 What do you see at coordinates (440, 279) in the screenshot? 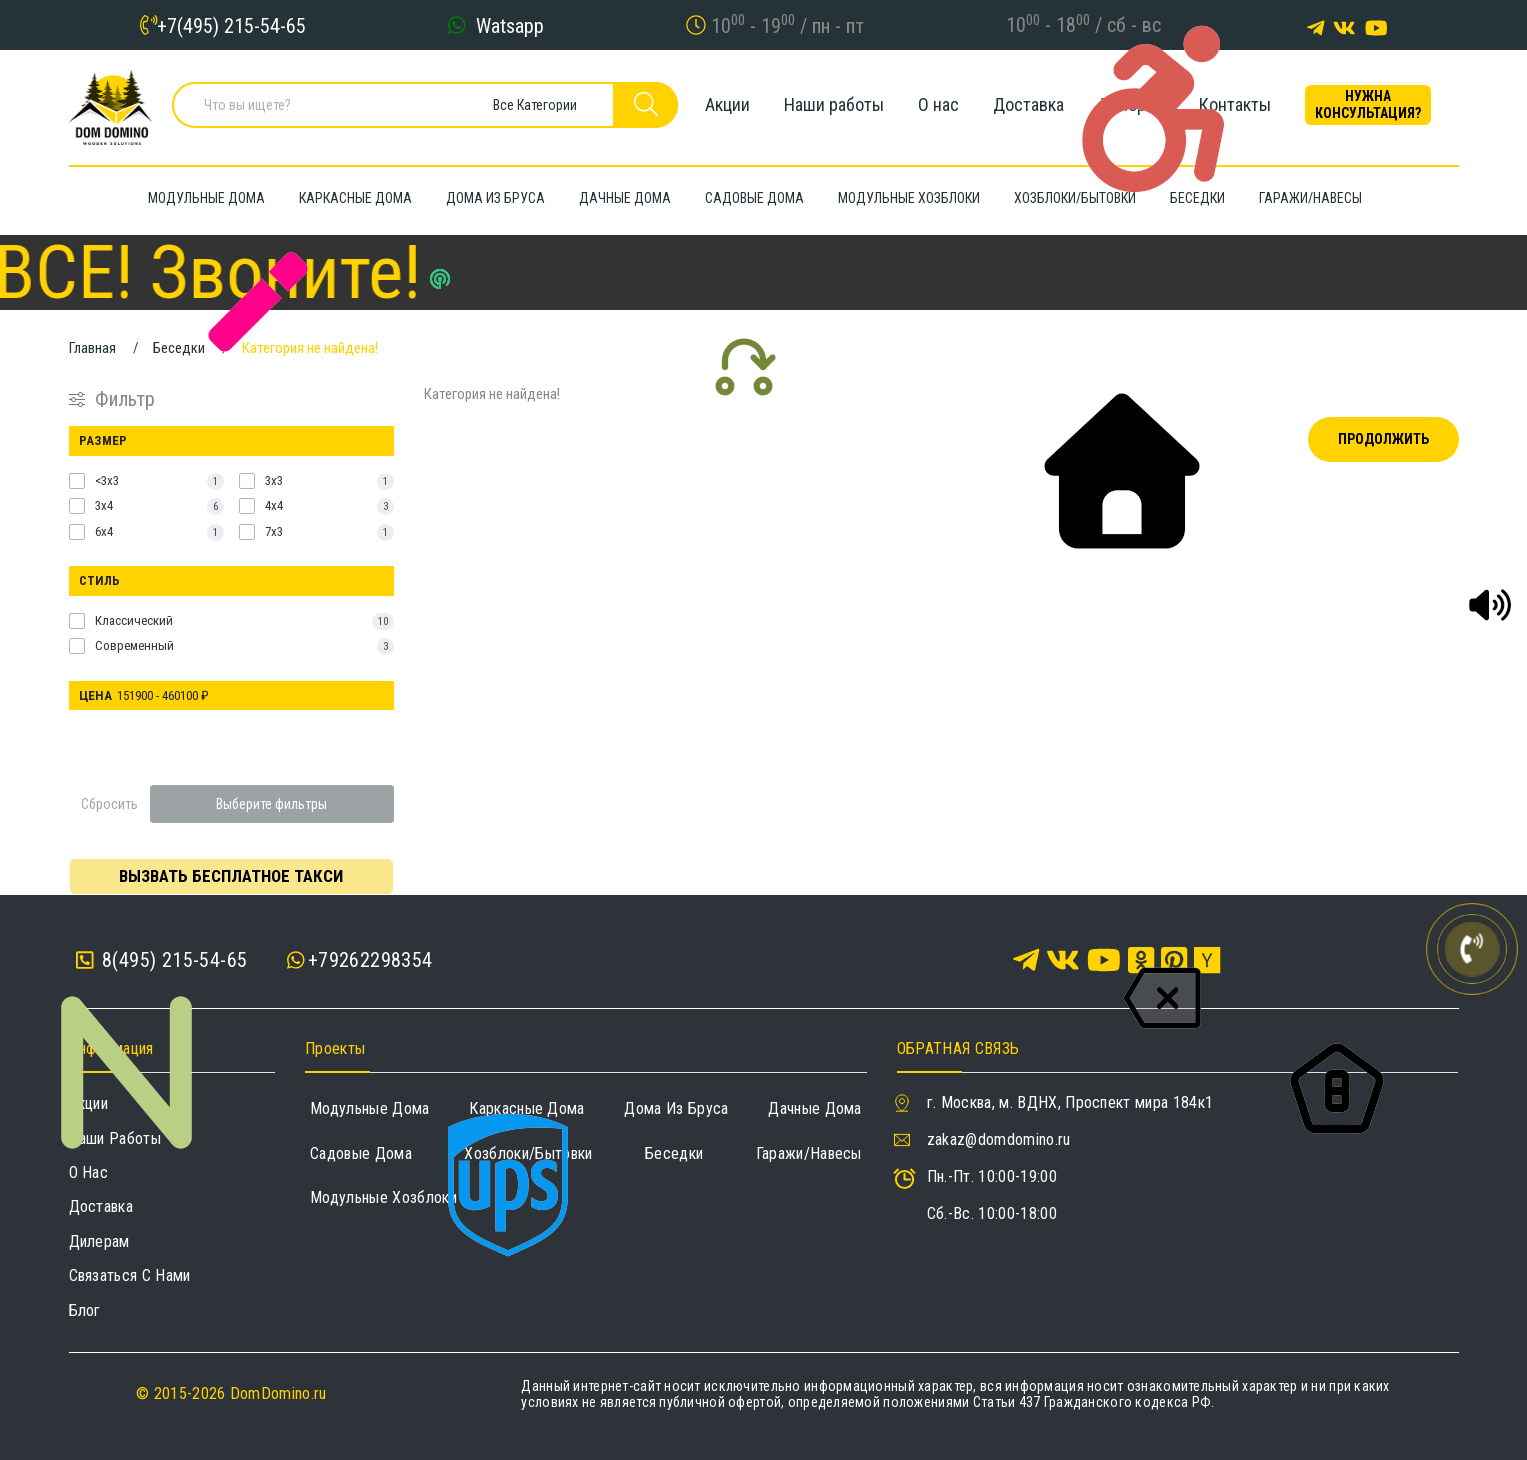
I see `access radar or scanning functionality` at bounding box center [440, 279].